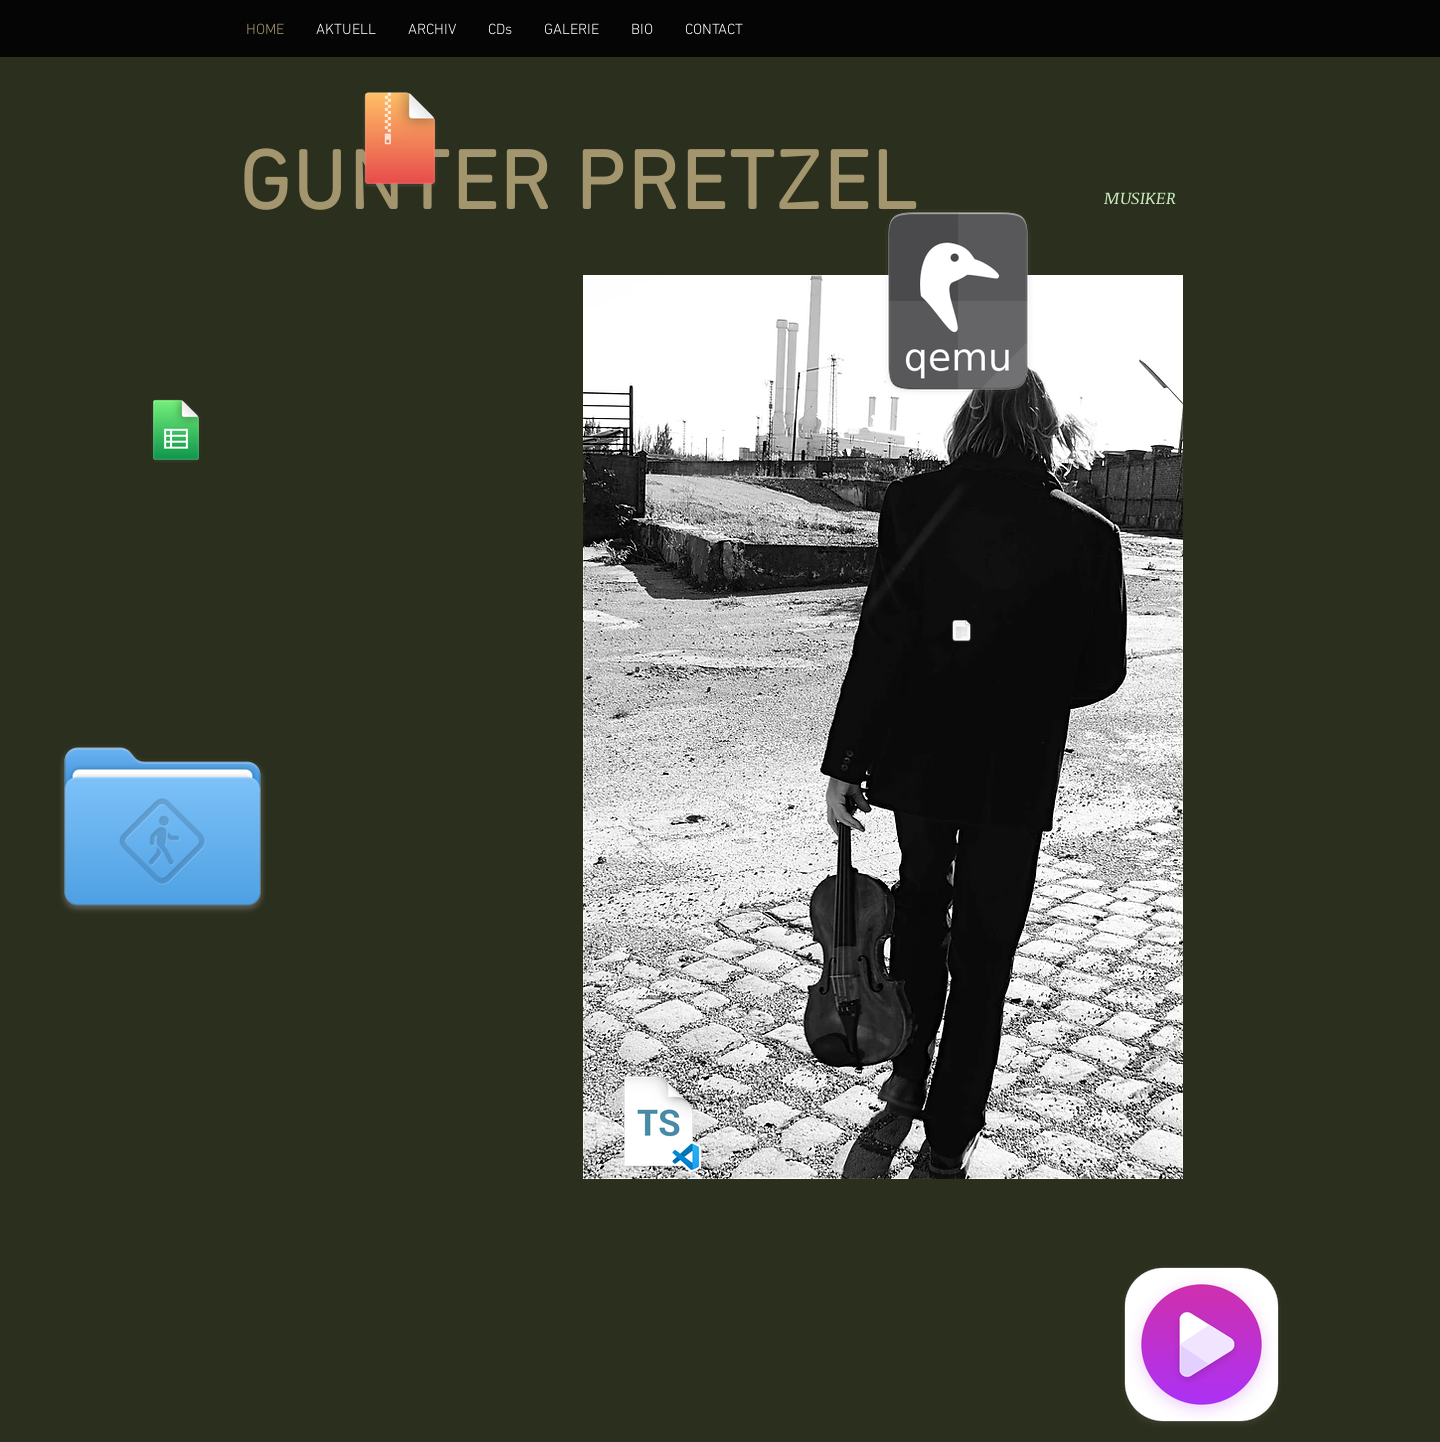  What do you see at coordinates (658, 1123) in the screenshot?
I see `typescript file associated with visual studio code` at bounding box center [658, 1123].